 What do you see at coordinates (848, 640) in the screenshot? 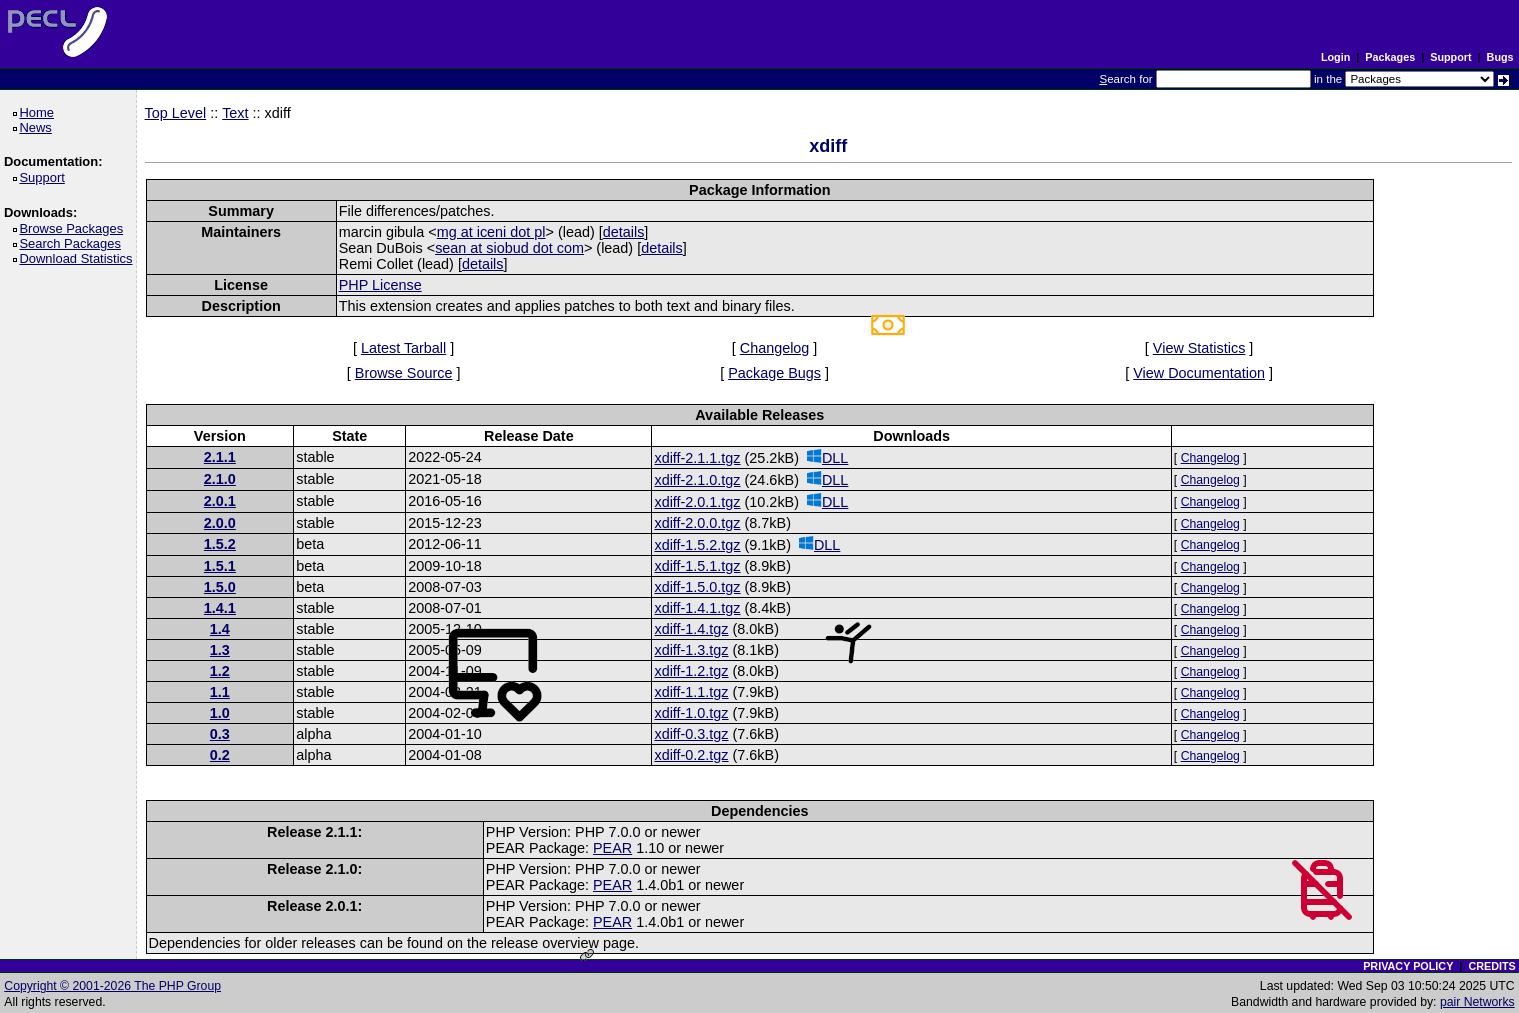
I see `view gymnastics or fitness activities` at bounding box center [848, 640].